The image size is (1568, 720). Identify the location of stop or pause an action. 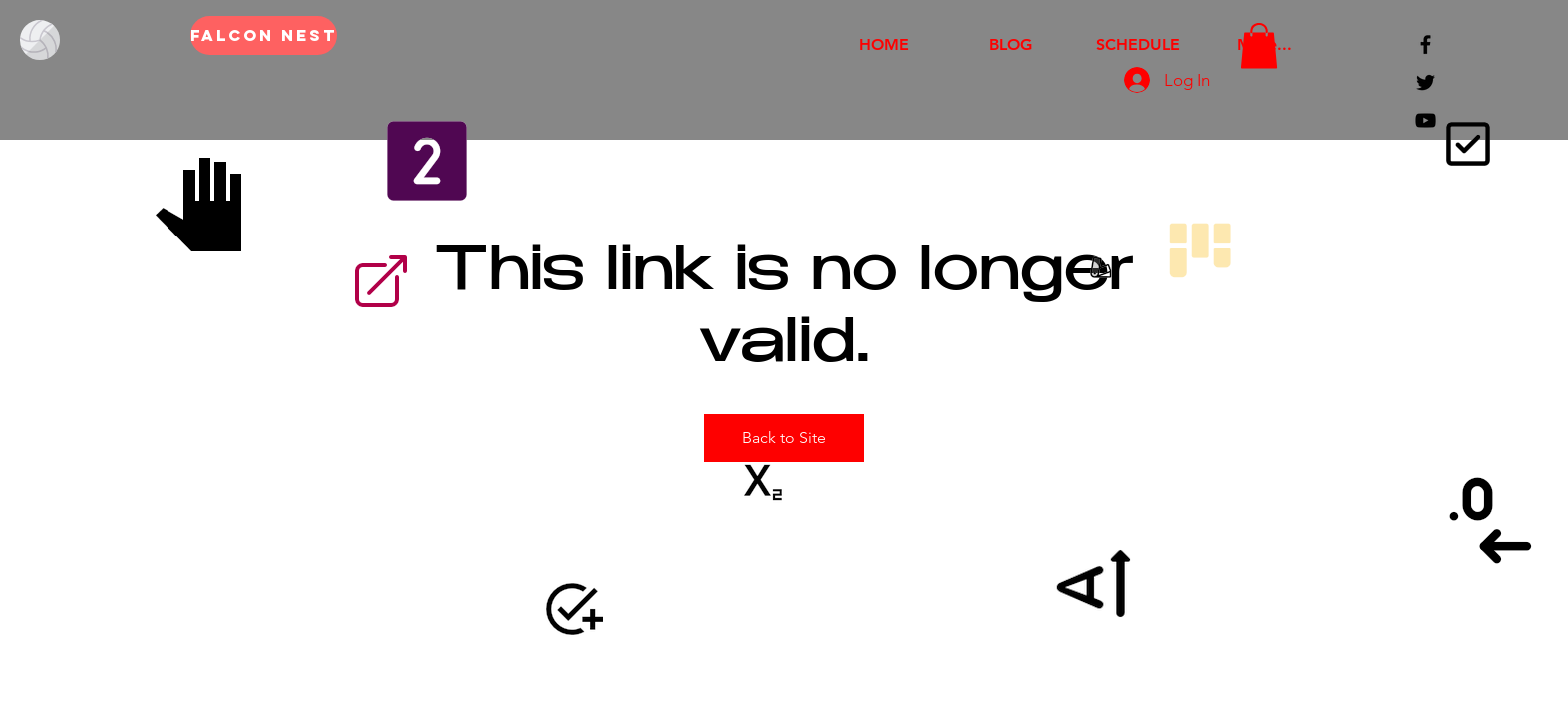
(198, 204).